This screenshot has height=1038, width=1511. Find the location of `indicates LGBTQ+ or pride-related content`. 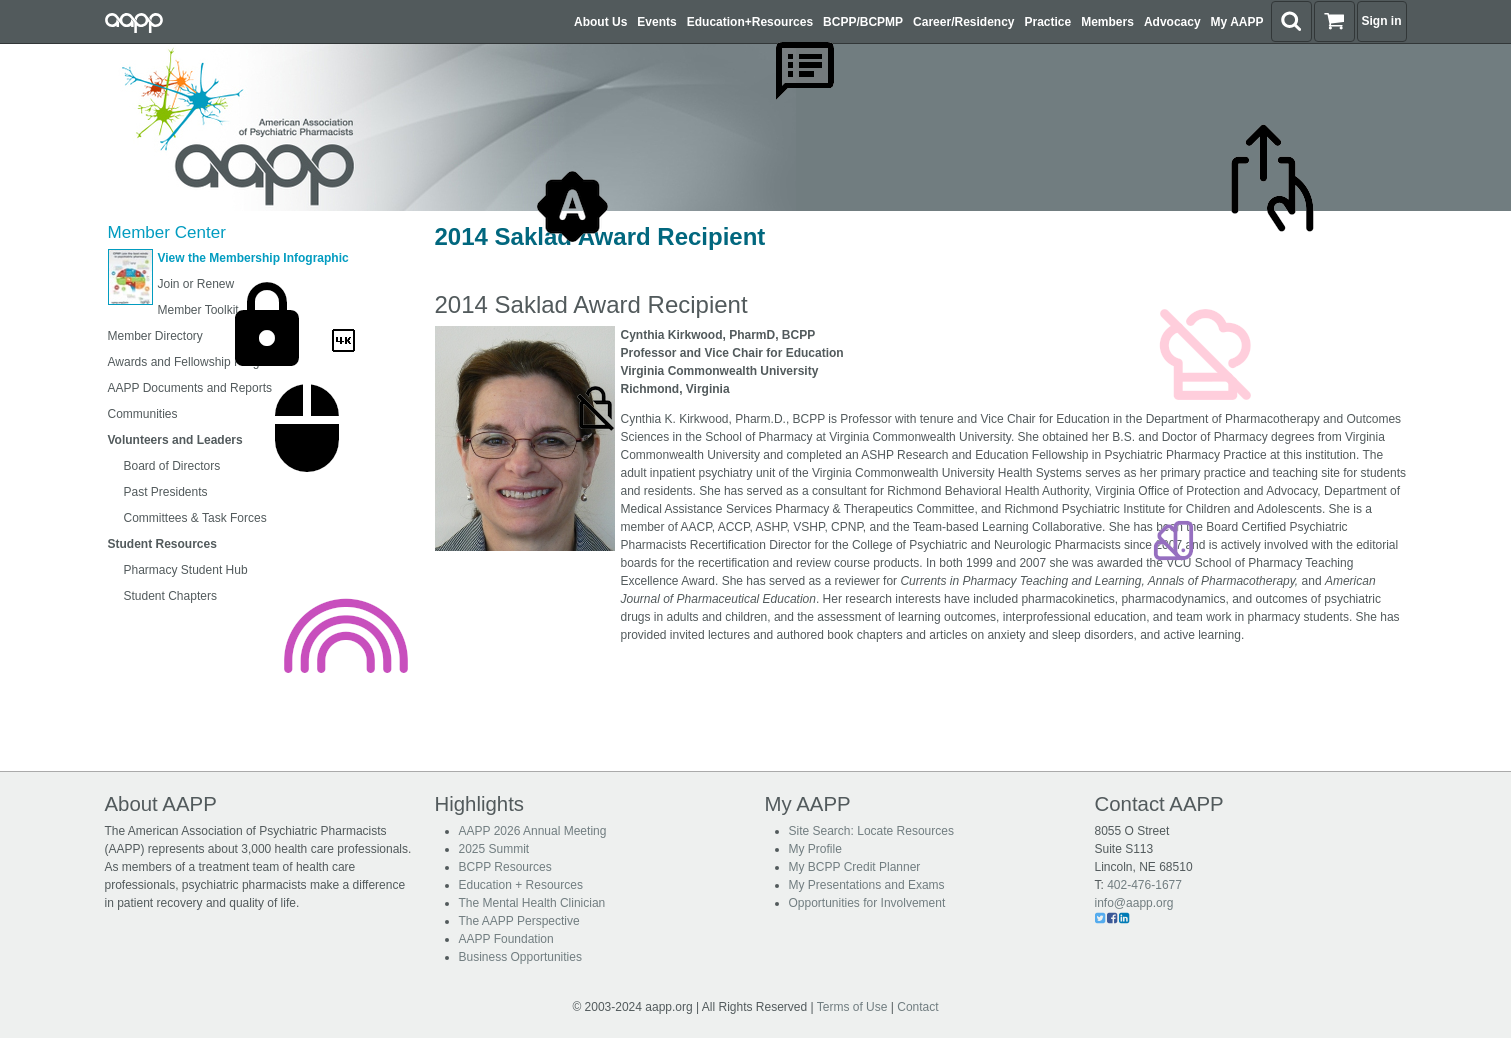

indicates LGBTQ+ or pride-related content is located at coordinates (346, 640).